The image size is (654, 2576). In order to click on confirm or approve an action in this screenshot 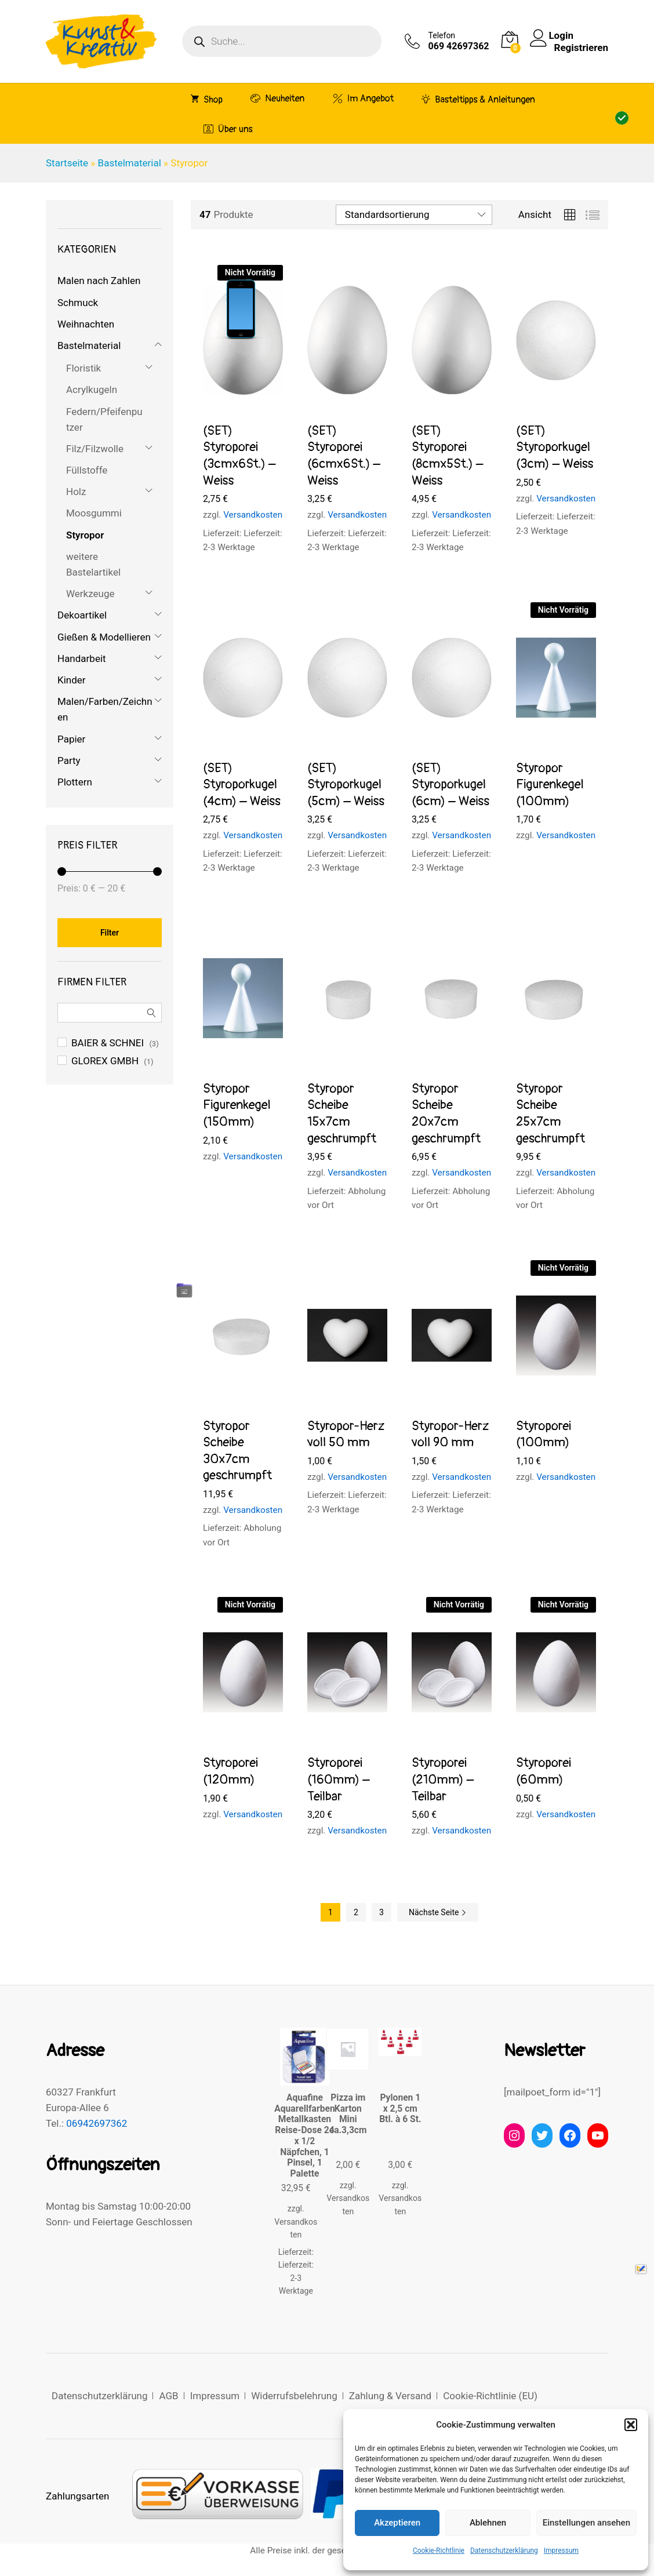, I will do `click(622, 118)`.